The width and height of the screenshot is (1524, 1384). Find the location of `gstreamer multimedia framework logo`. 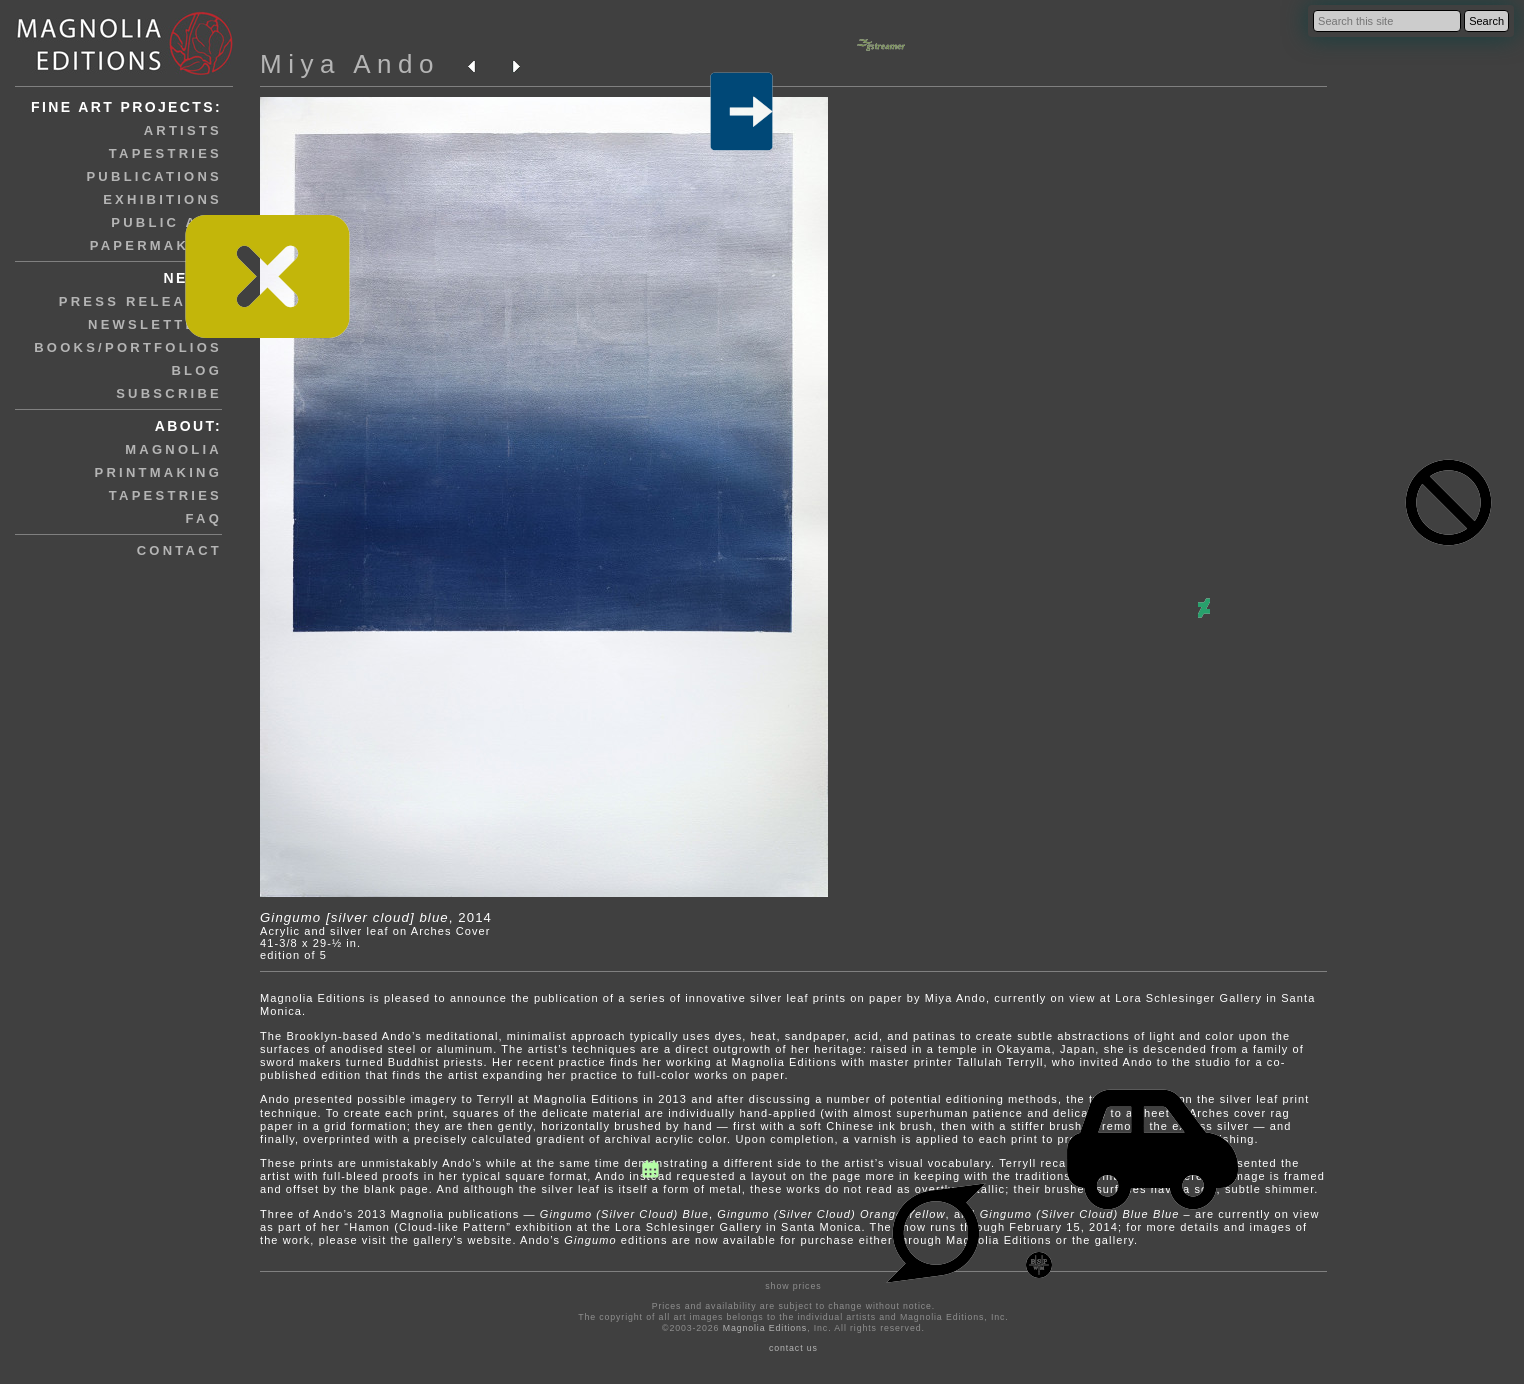

gstreamer multimedia framework logo is located at coordinates (881, 45).